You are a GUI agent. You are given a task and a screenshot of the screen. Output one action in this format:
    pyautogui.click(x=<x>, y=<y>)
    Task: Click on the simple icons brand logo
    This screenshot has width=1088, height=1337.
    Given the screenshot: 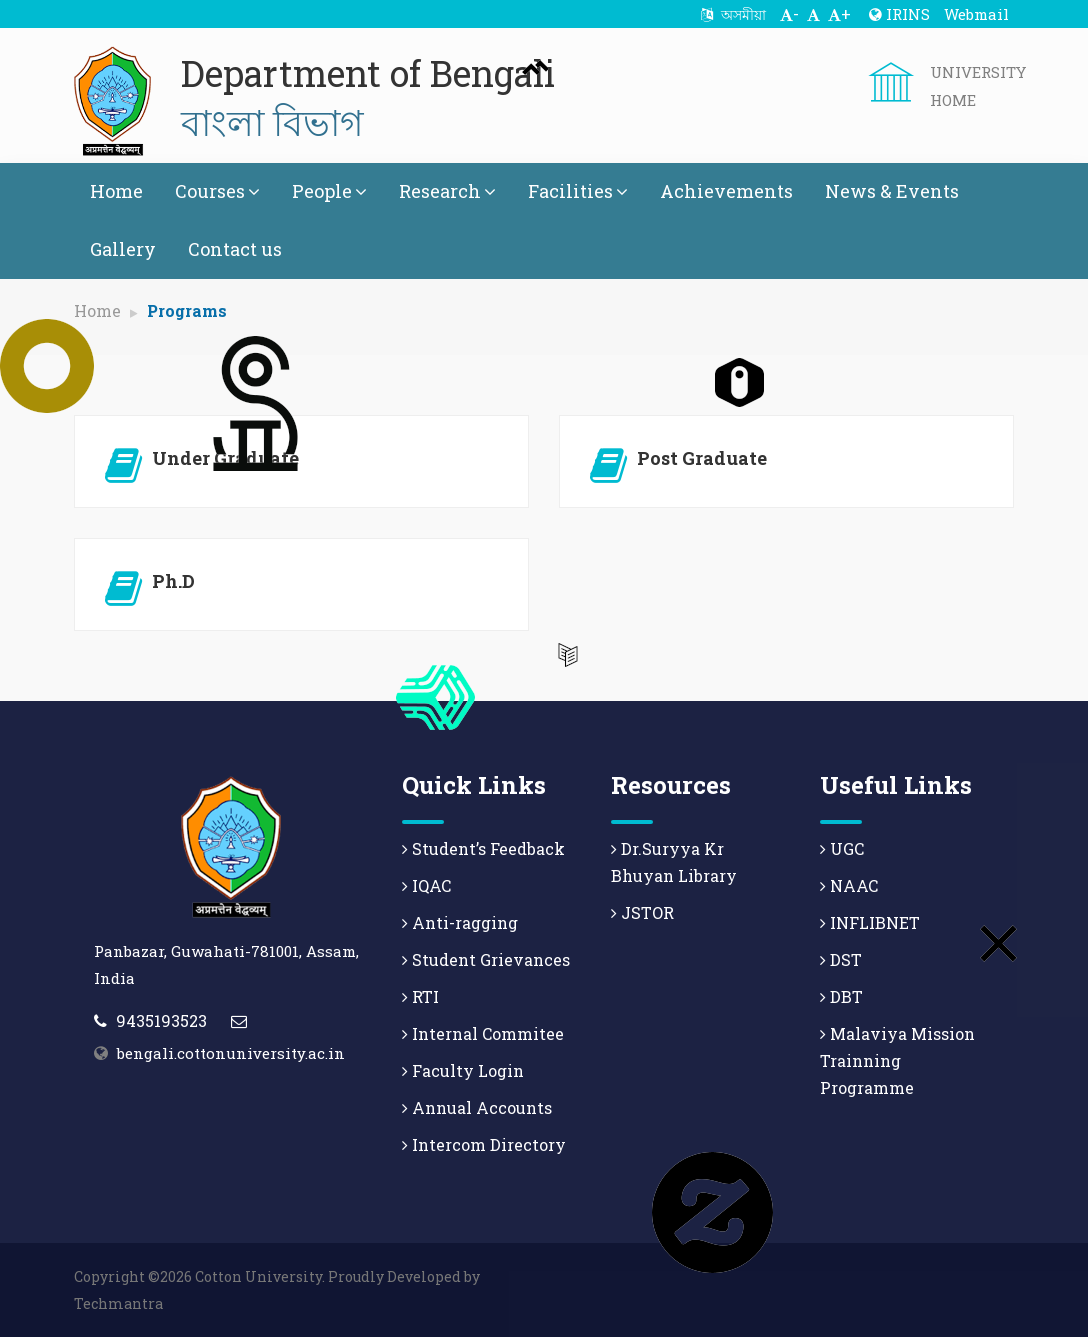 What is the action you would take?
    pyautogui.click(x=255, y=403)
    